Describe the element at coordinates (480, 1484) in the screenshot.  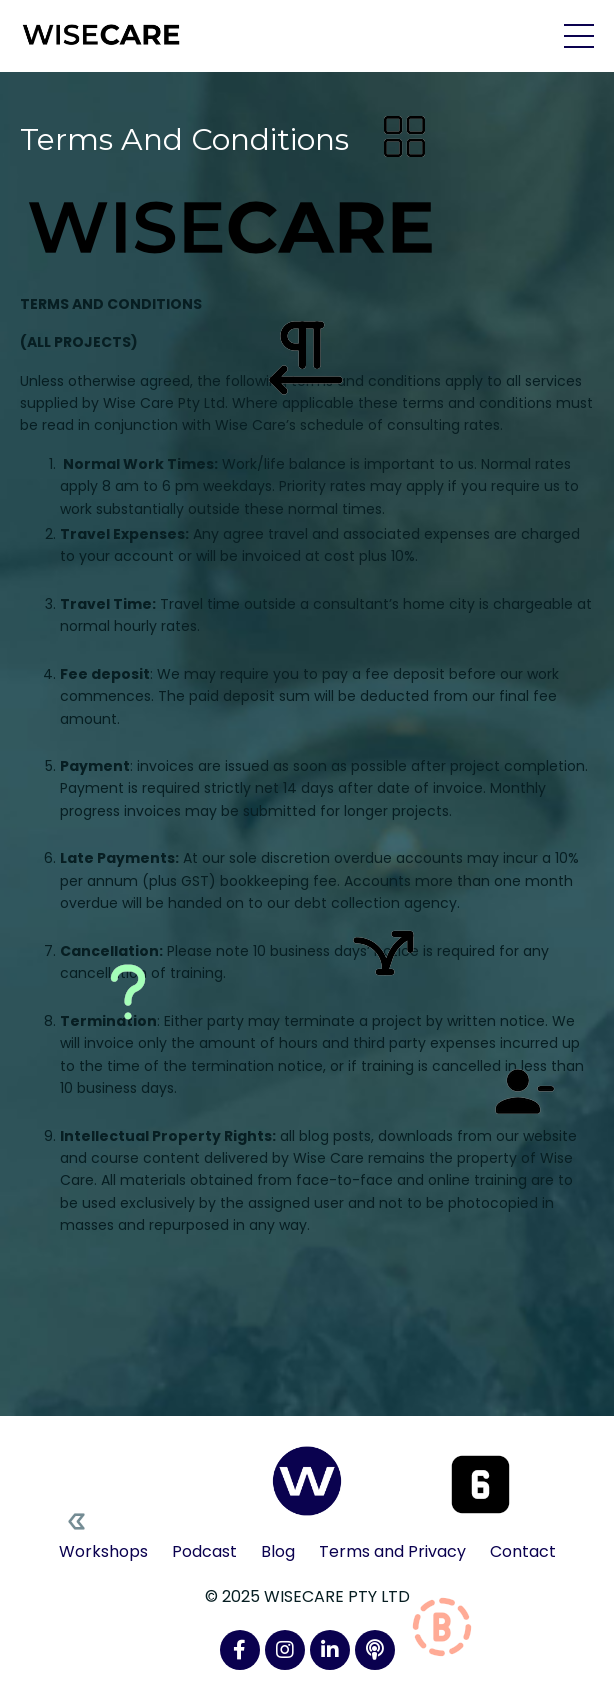
I see `indicates step 6 in a numbered sequence` at that location.